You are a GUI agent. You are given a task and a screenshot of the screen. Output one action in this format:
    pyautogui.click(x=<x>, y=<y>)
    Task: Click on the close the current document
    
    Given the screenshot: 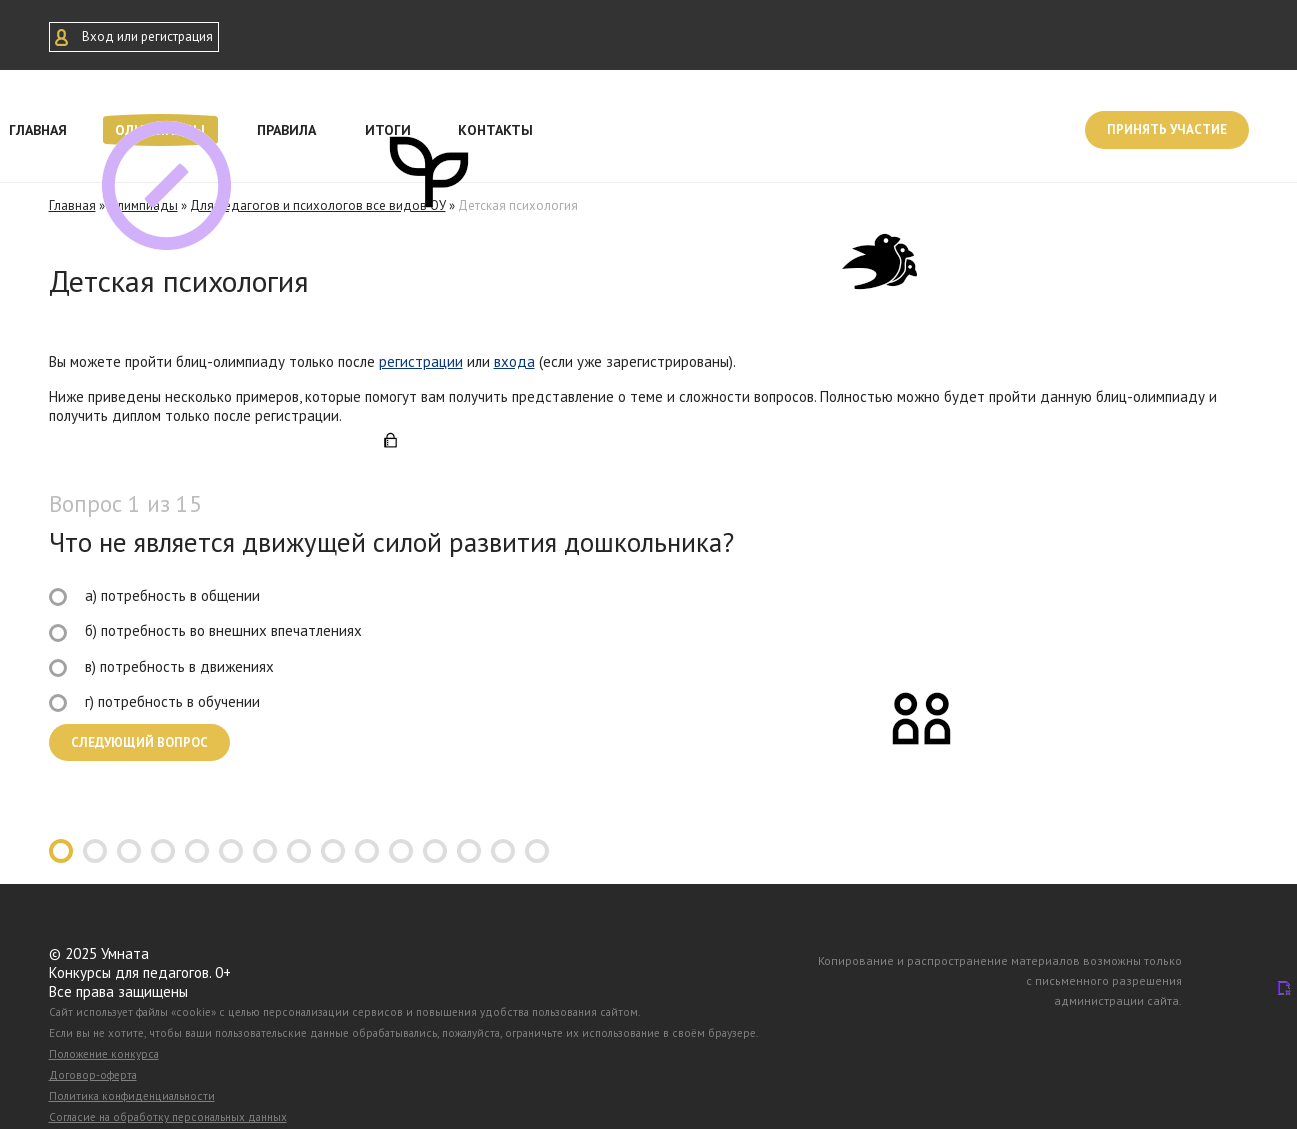 What is the action you would take?
    pyautogui.click(x=1284, y=988)
    